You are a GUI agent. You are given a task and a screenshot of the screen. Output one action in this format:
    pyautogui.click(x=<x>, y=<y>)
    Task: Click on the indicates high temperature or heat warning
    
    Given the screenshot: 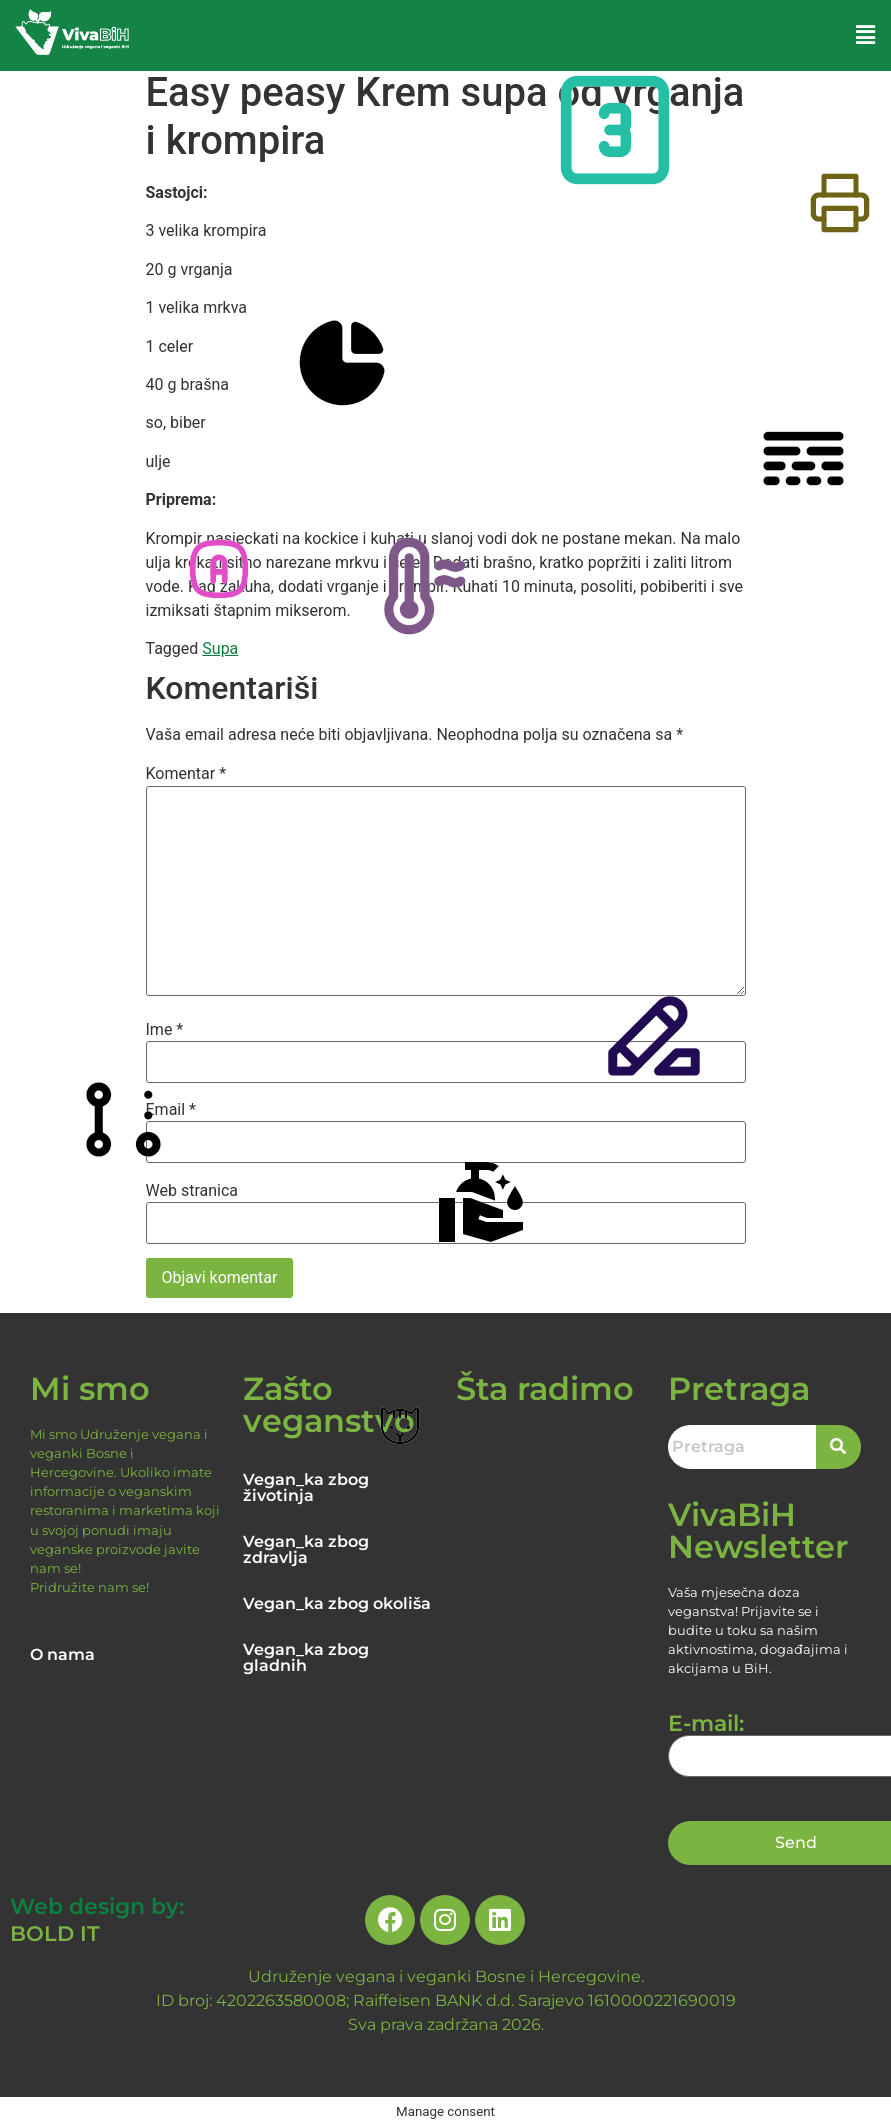 What is the action you would take?
    pyautogui.click(x=417, y=586)
    